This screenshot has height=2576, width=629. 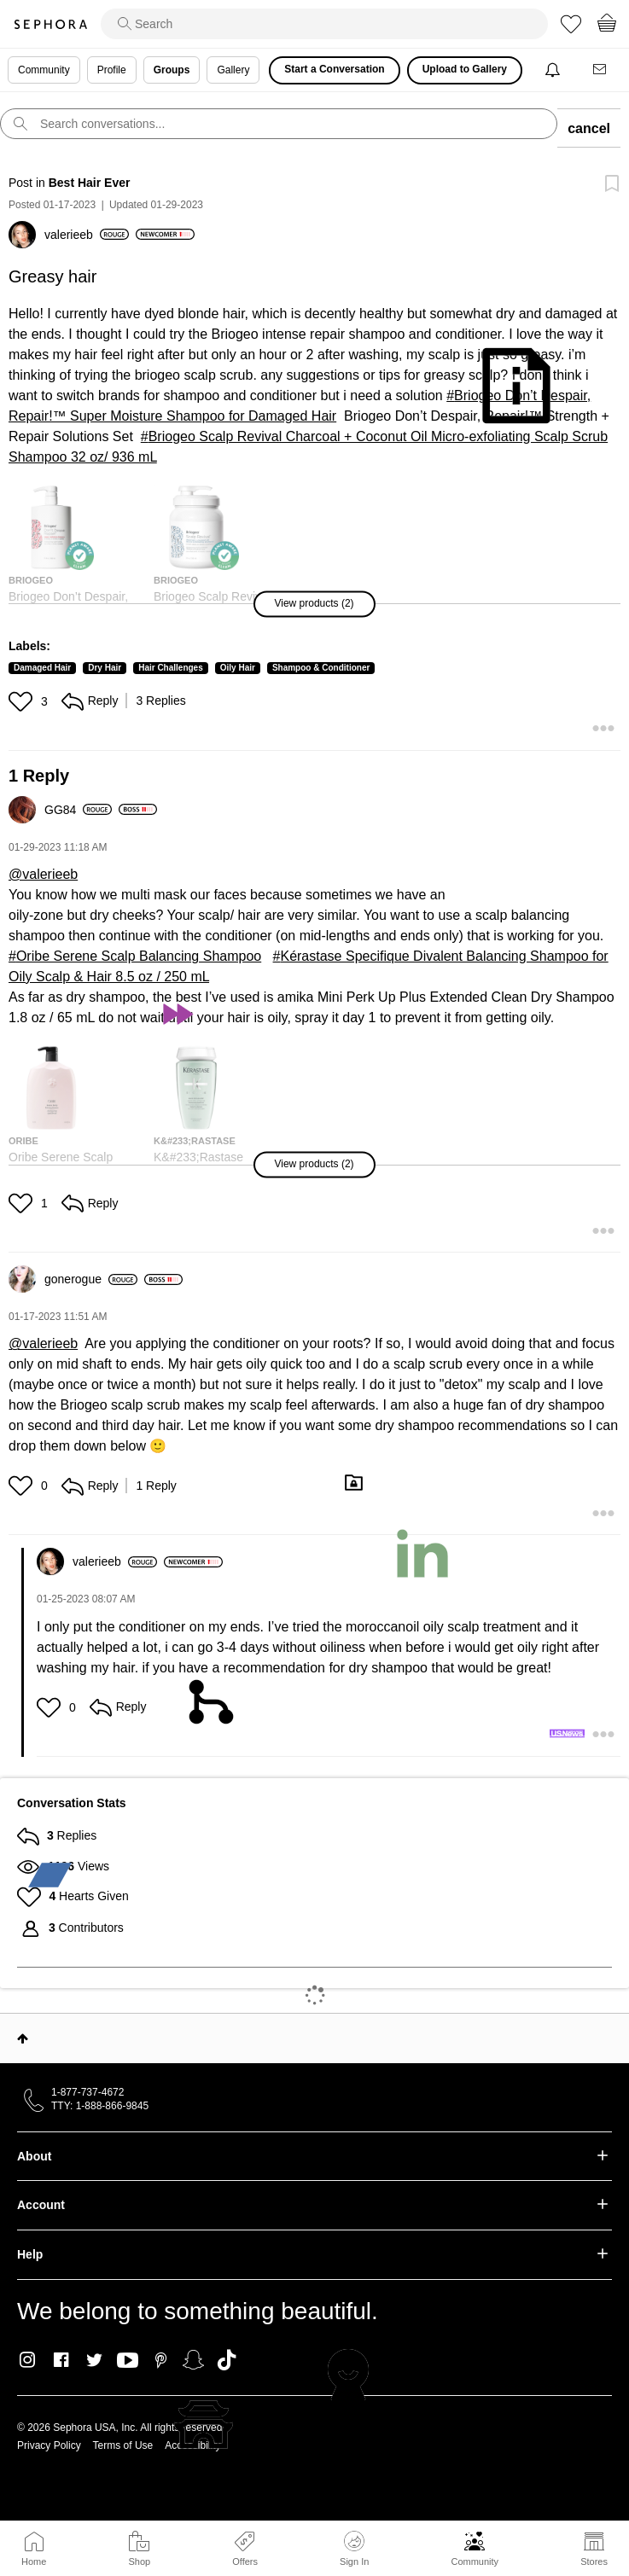 What do you see at coordinates (50, 1875) in the screenshot?
I see `open bandcamp music platform` at bounding box center [50, 1875].